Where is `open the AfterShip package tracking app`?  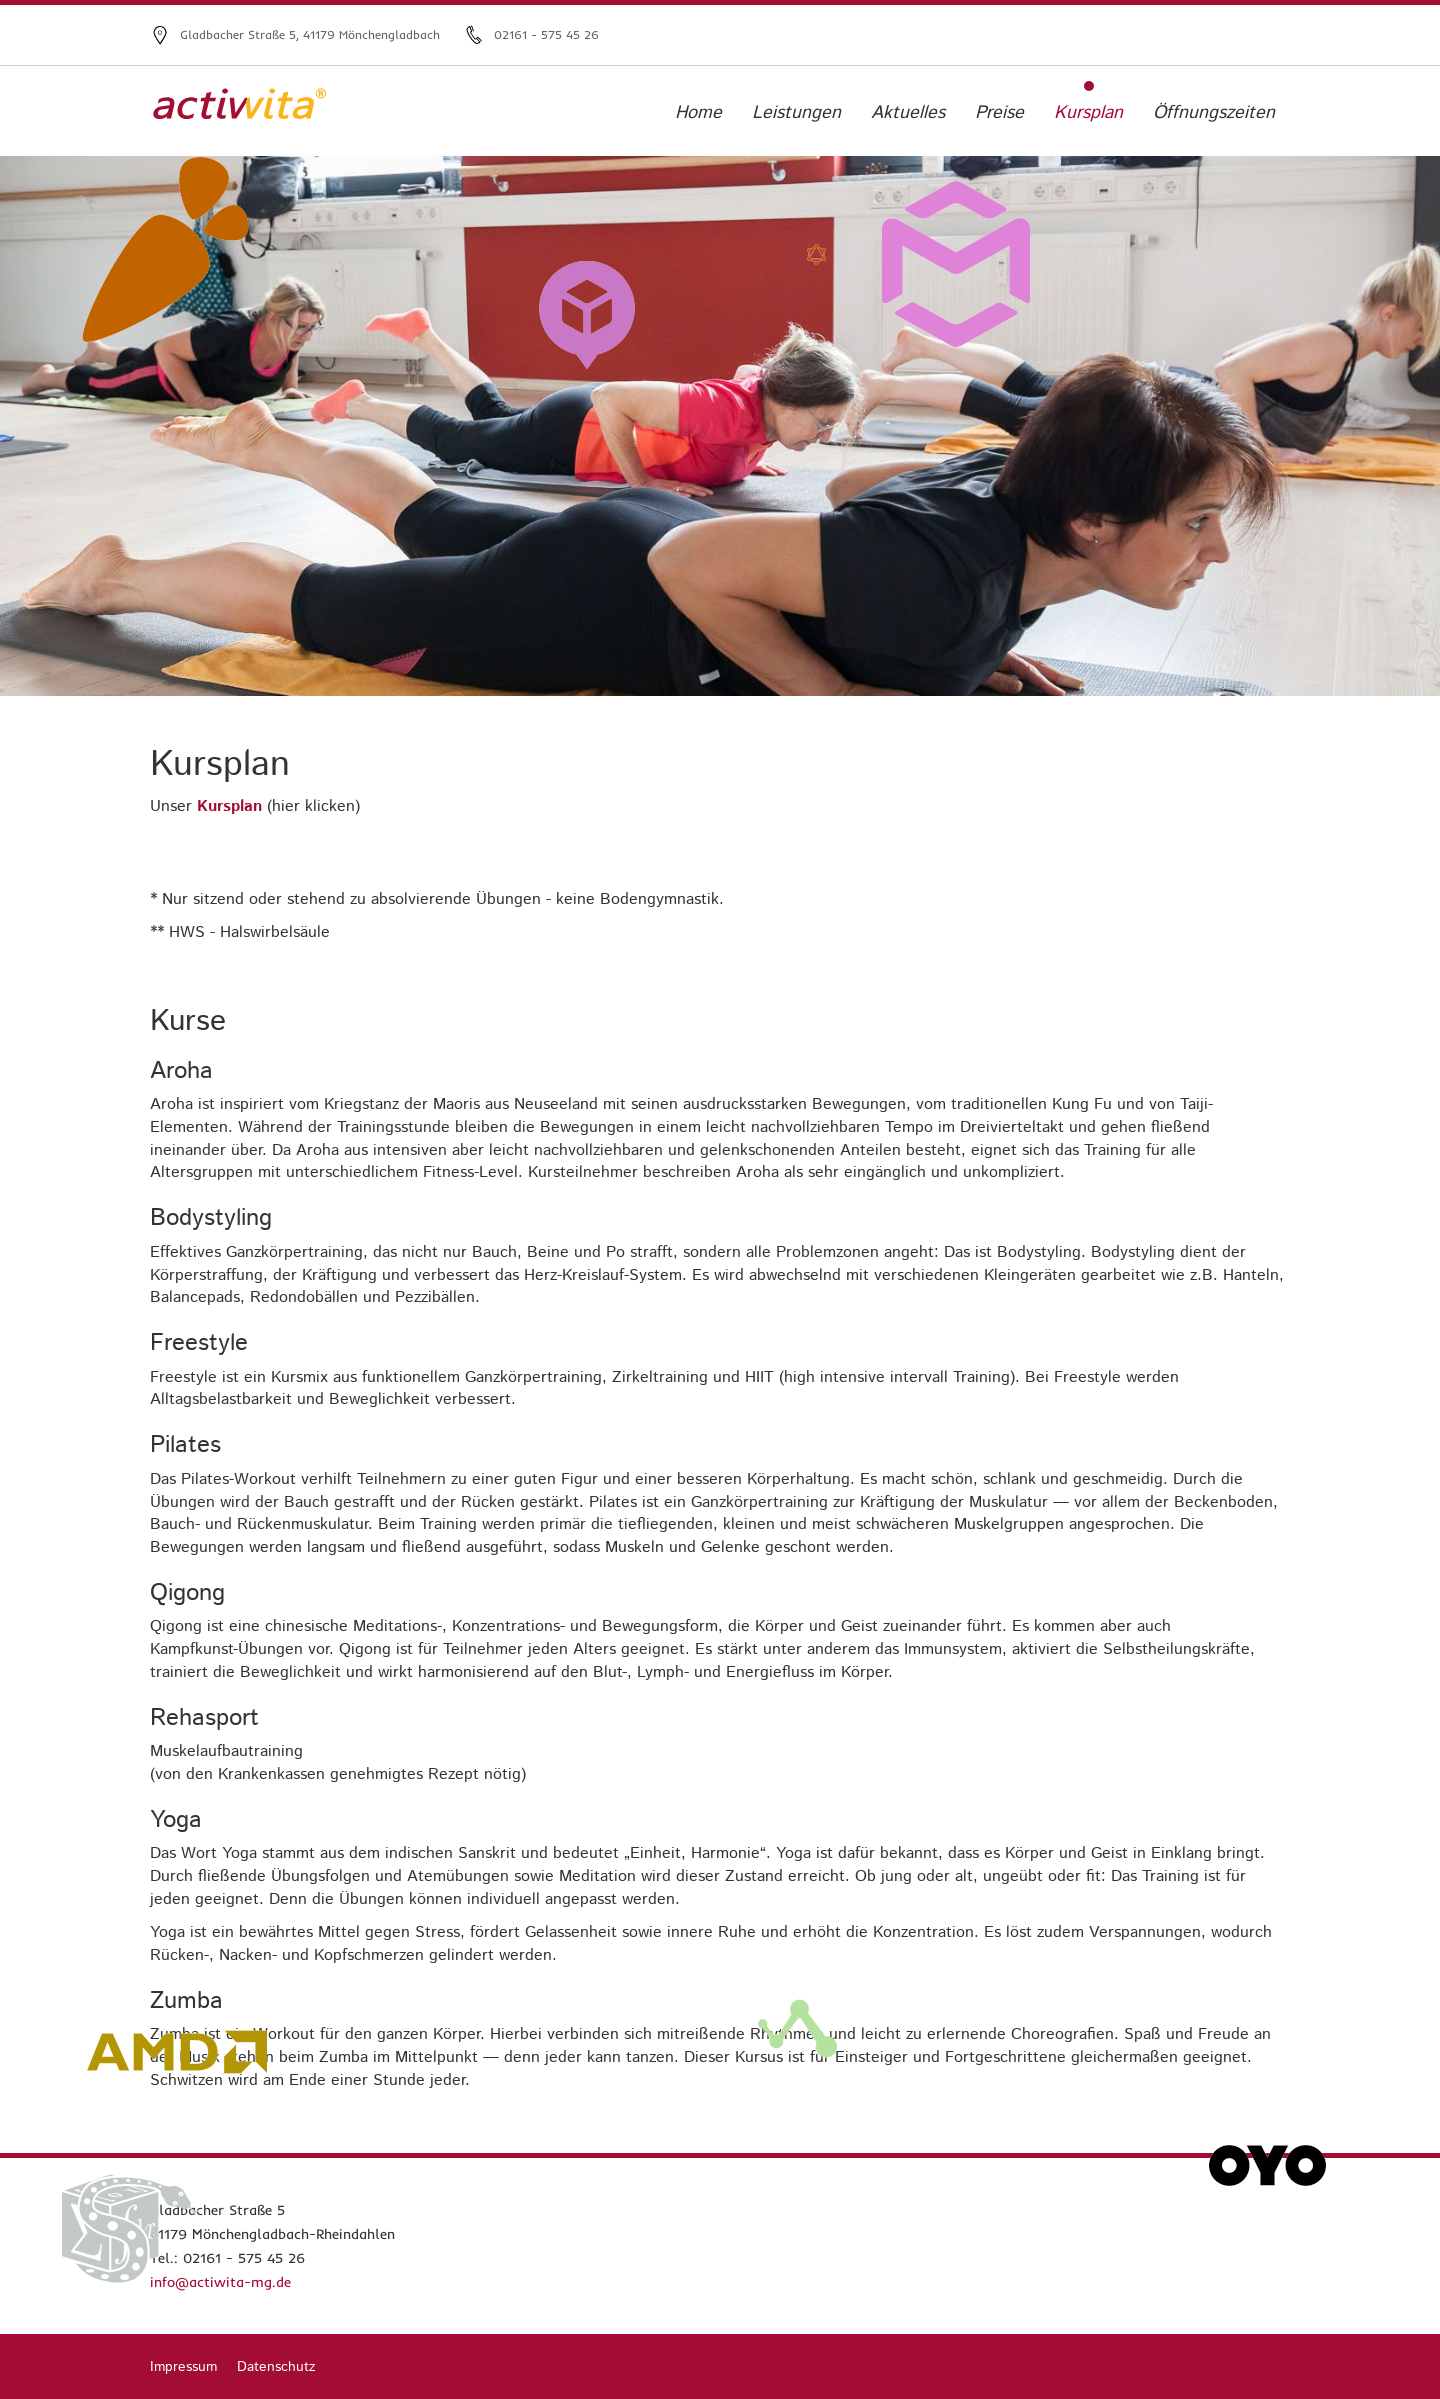 open the AfterShip package tracking app is located at coordinates (587, 315).